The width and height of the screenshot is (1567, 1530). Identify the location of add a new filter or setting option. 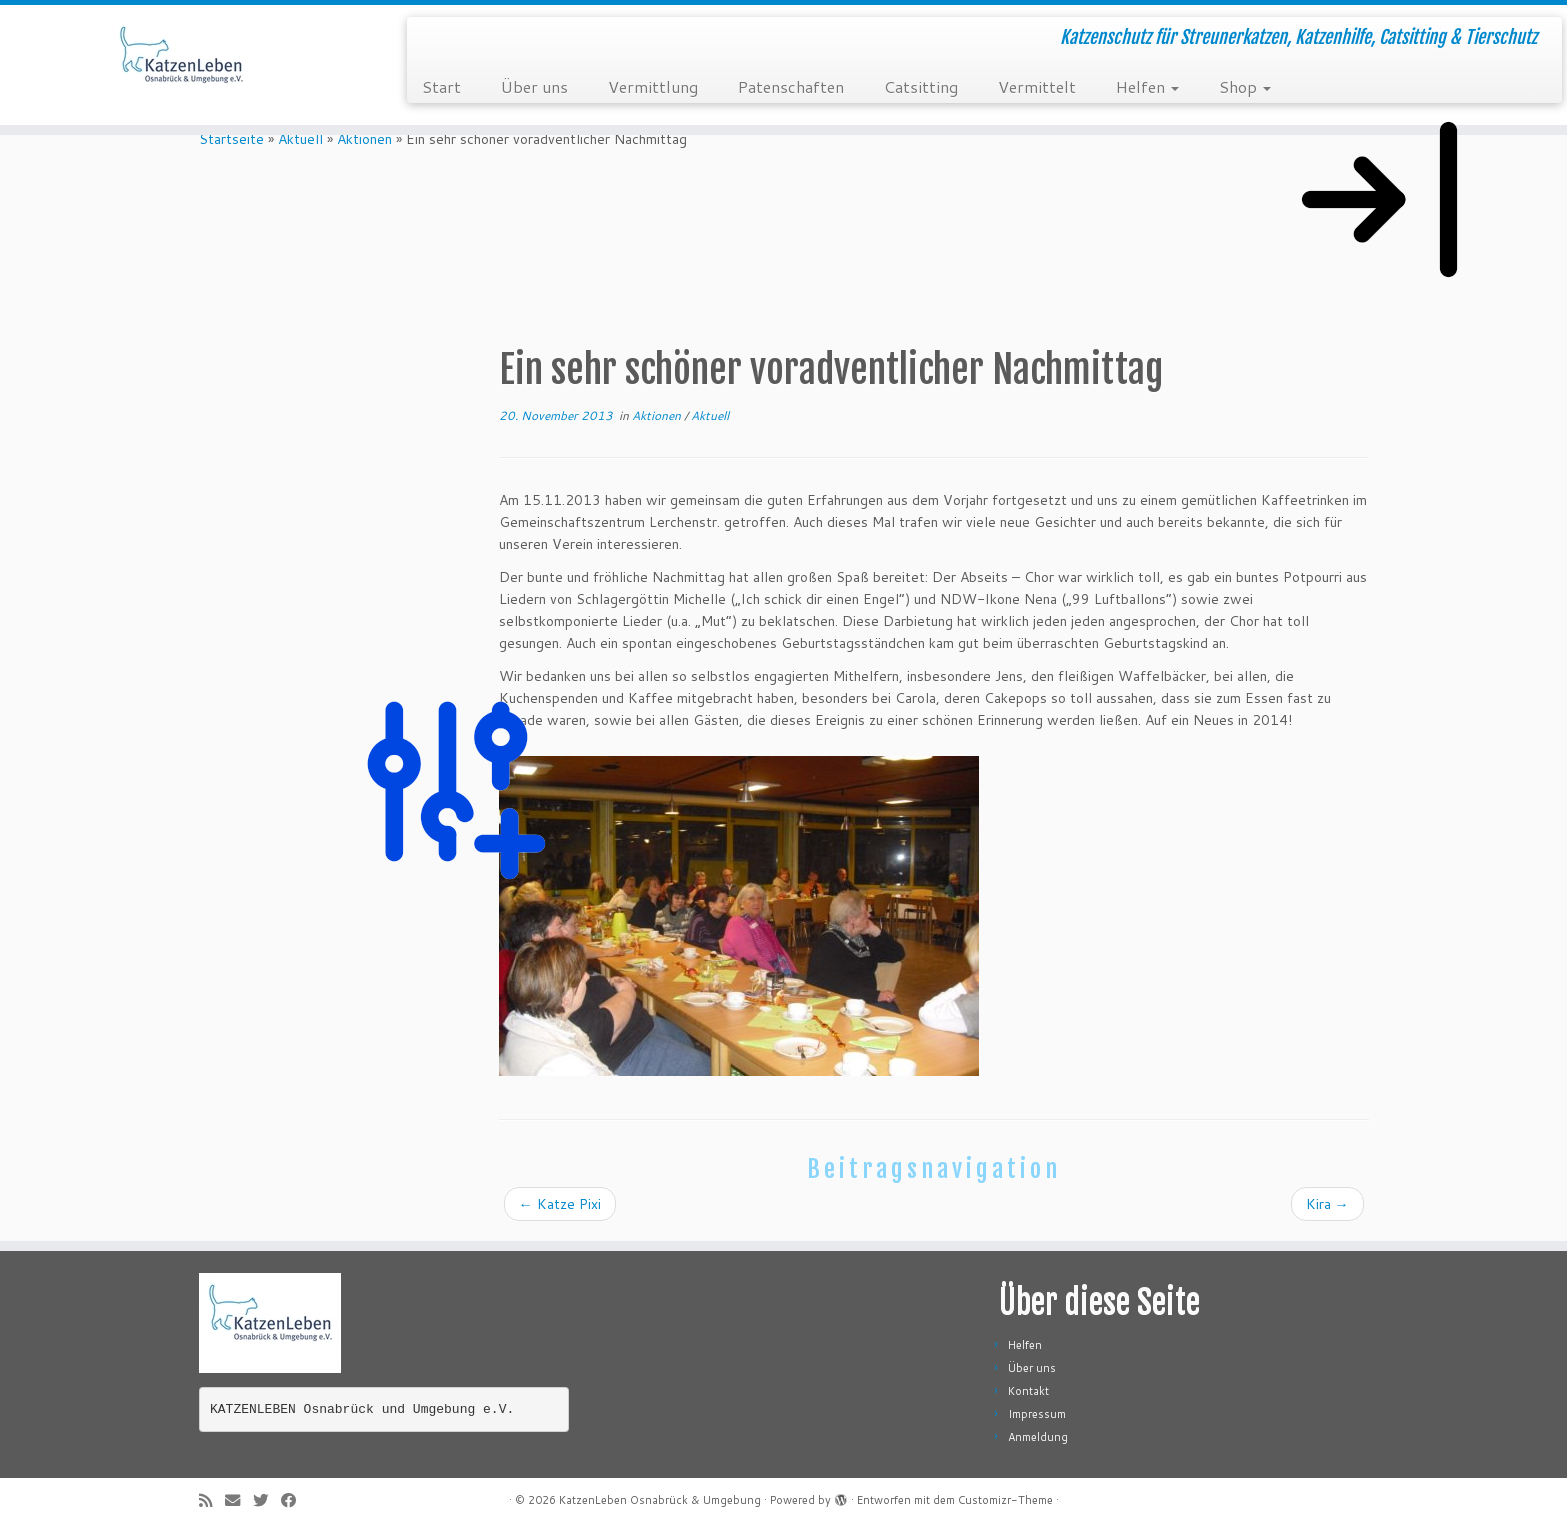
(447, 781).